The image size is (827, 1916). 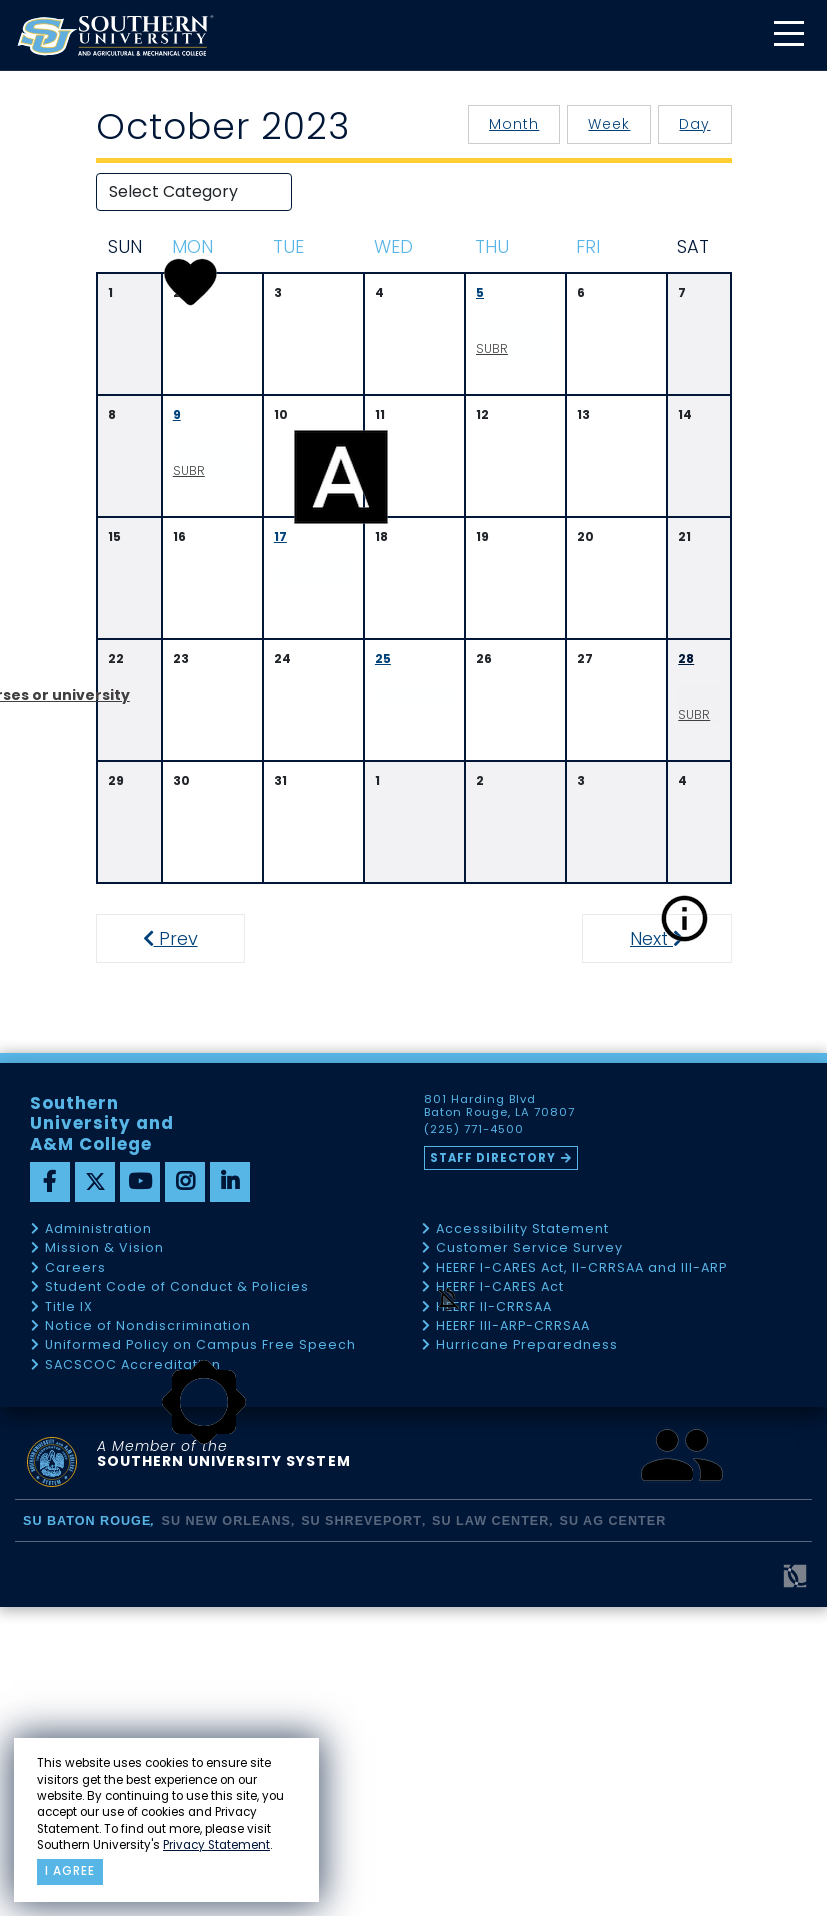 What do you see at coordinates (204, 1402) in the screenshot?
I see `reduce screen brightness` at bounding box center [204, 1402].